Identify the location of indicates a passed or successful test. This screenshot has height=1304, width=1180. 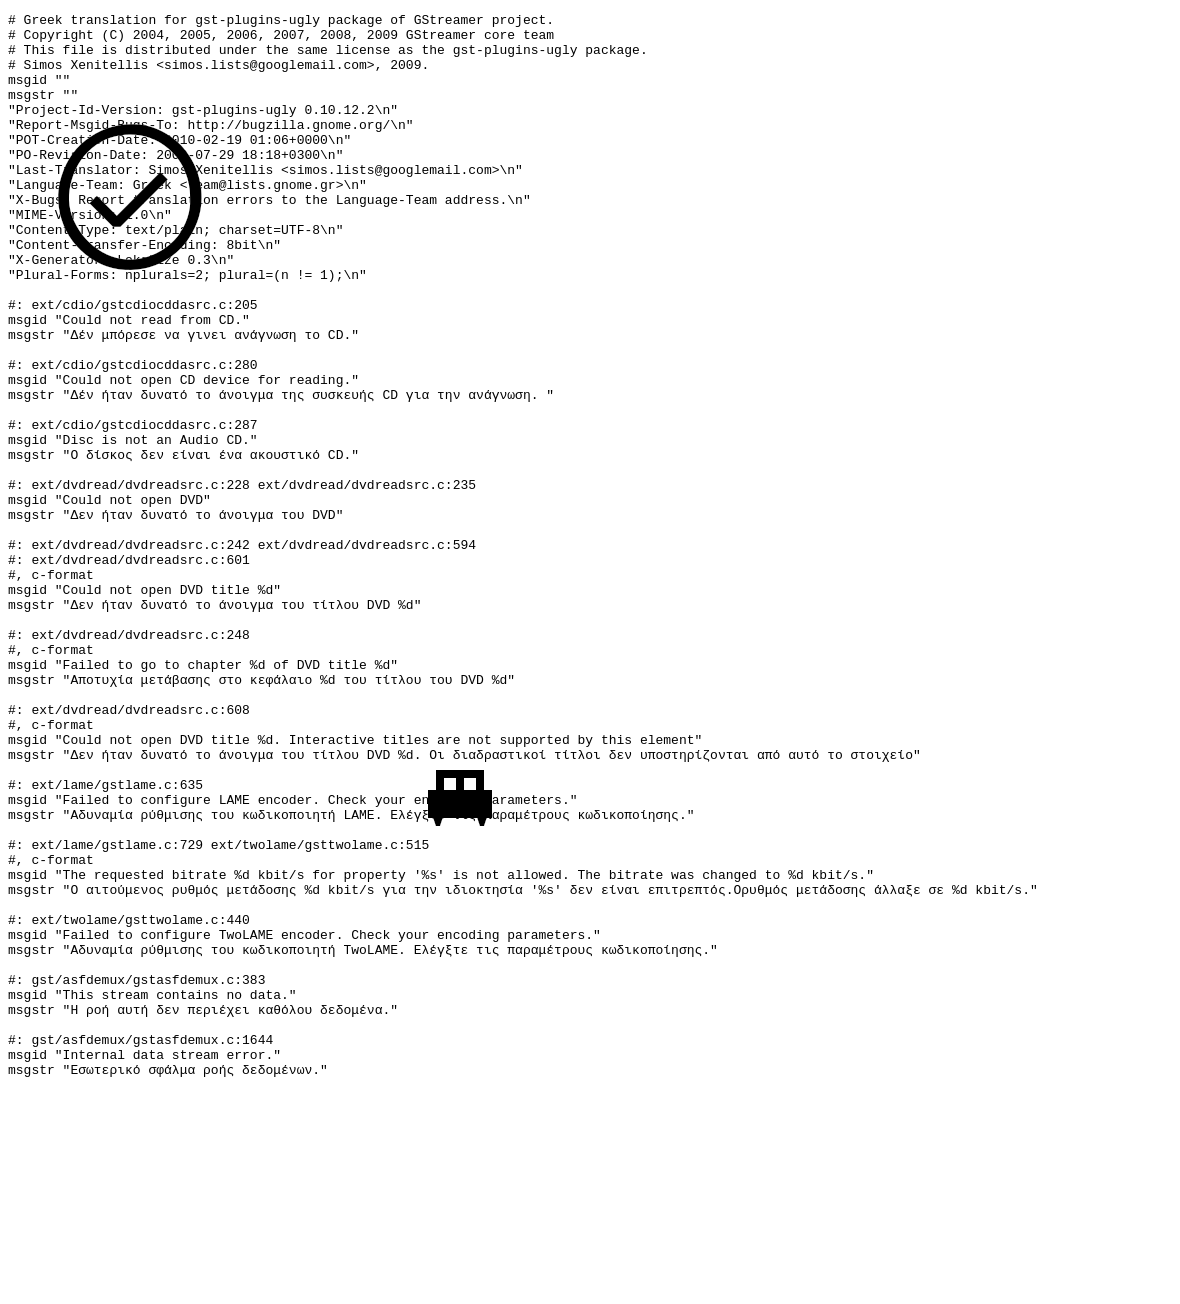
(131, 197).